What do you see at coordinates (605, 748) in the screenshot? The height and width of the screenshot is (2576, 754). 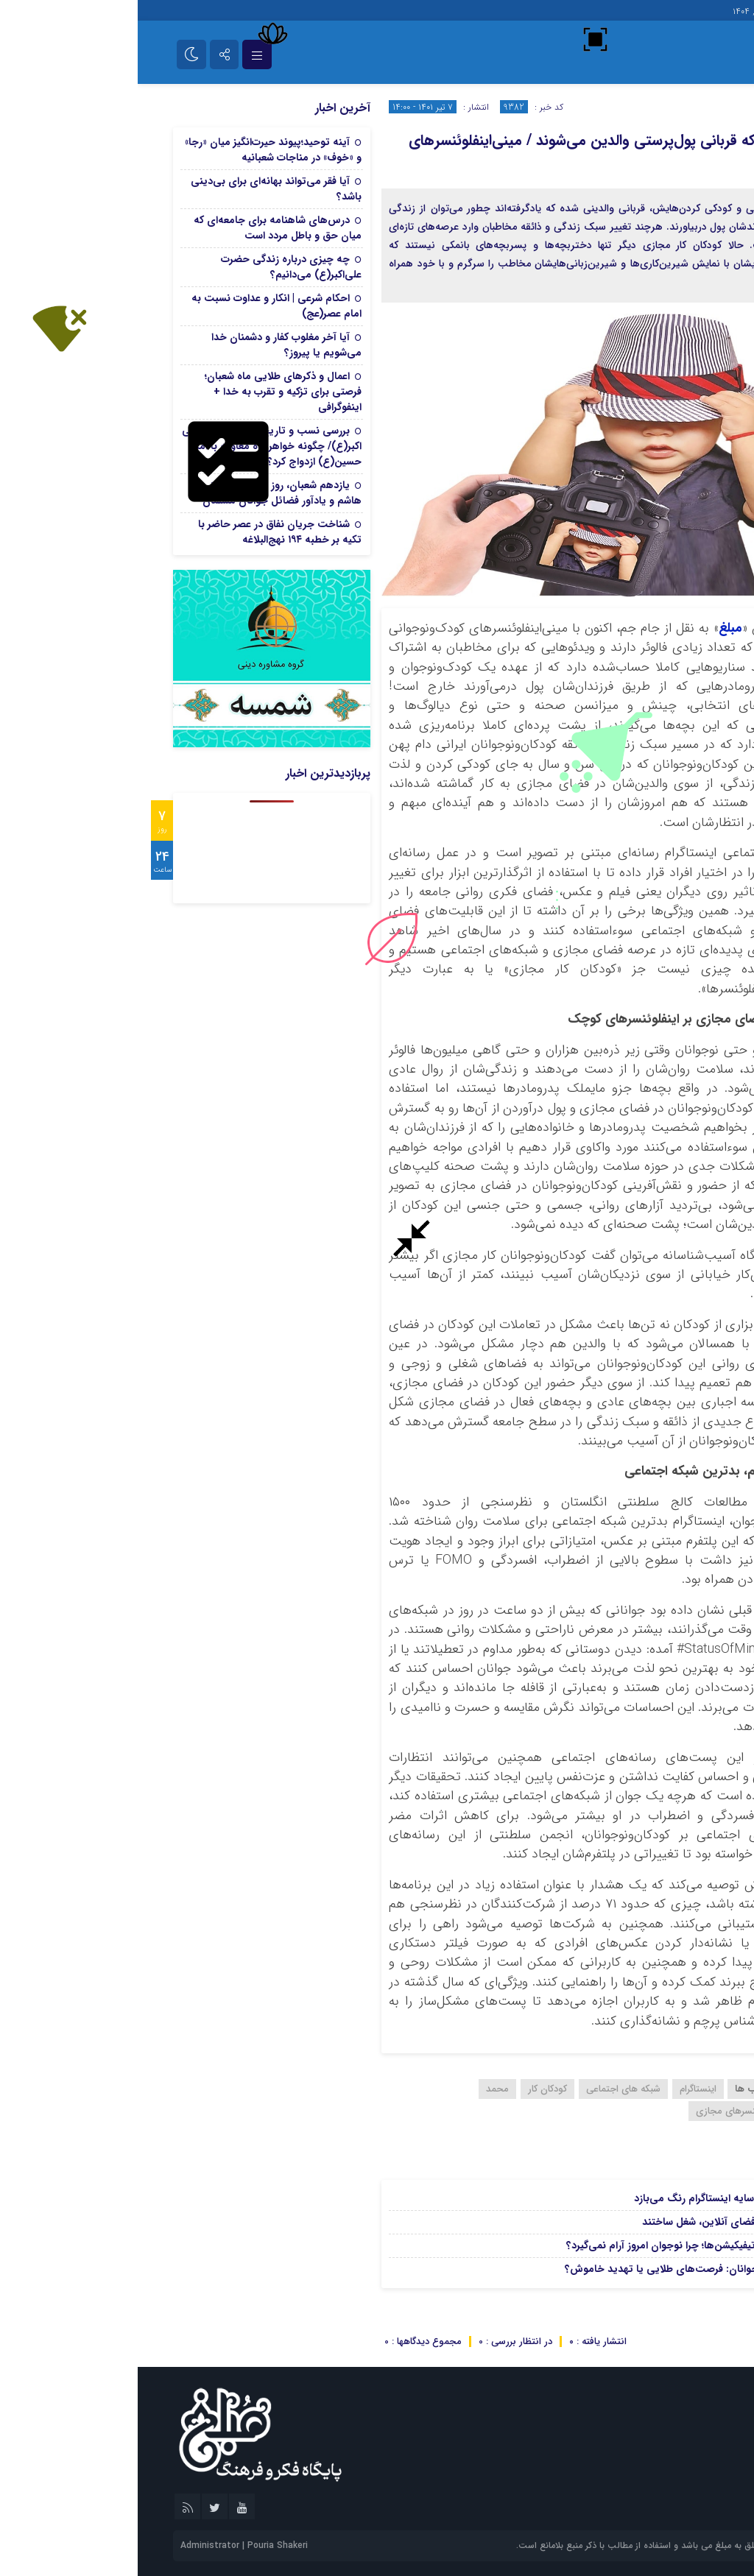 I see `filter or sort content` at bounding box center [605, 748].